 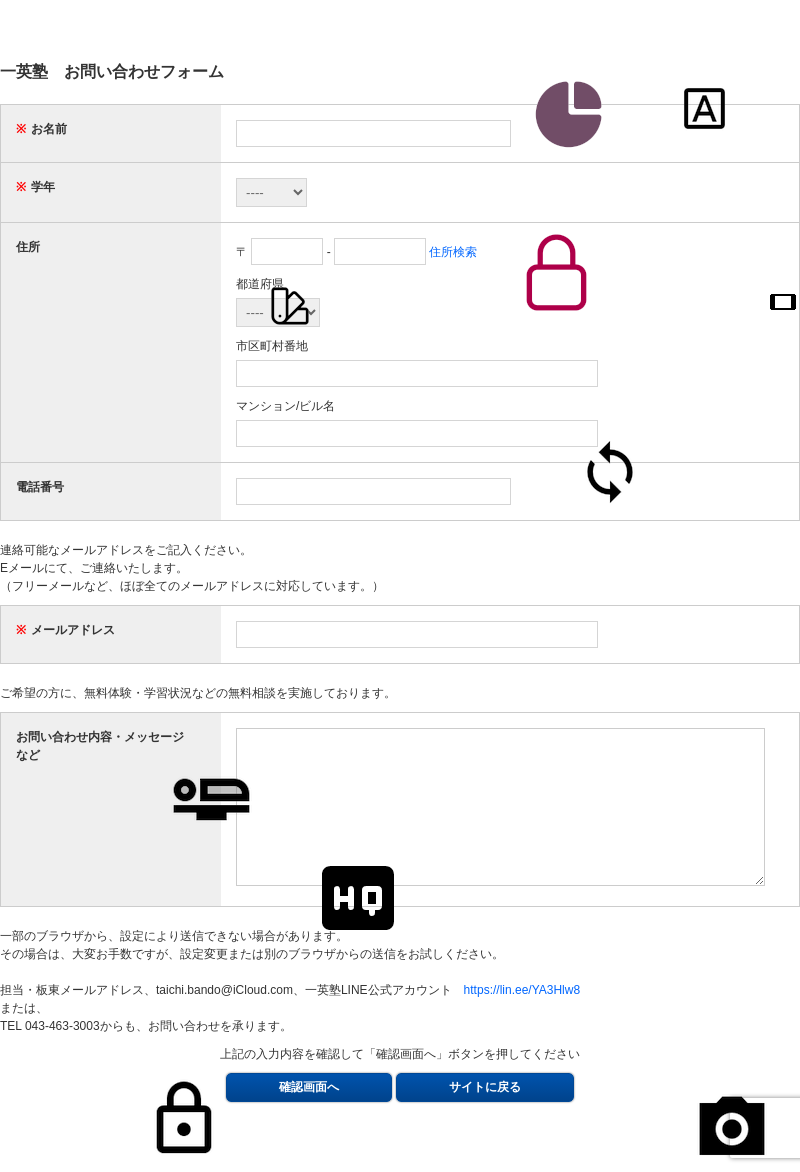 I want to click on take a photo, so click(x=732, y=1129).